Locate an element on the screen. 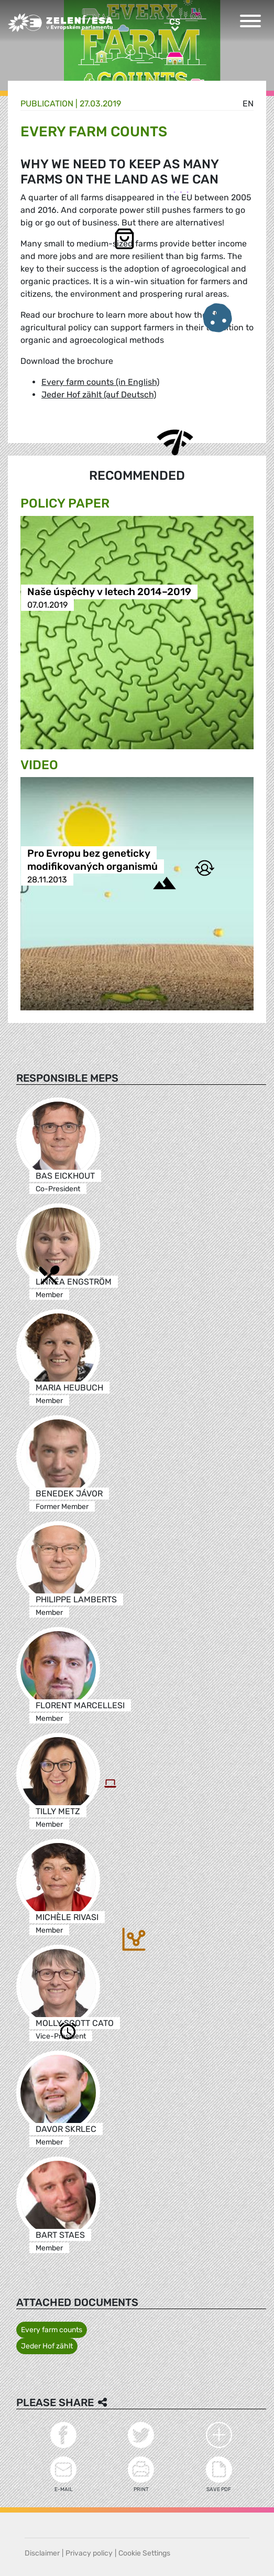 The image size is (274, 2576). access more options or actions is located at coordinates (181, 192).